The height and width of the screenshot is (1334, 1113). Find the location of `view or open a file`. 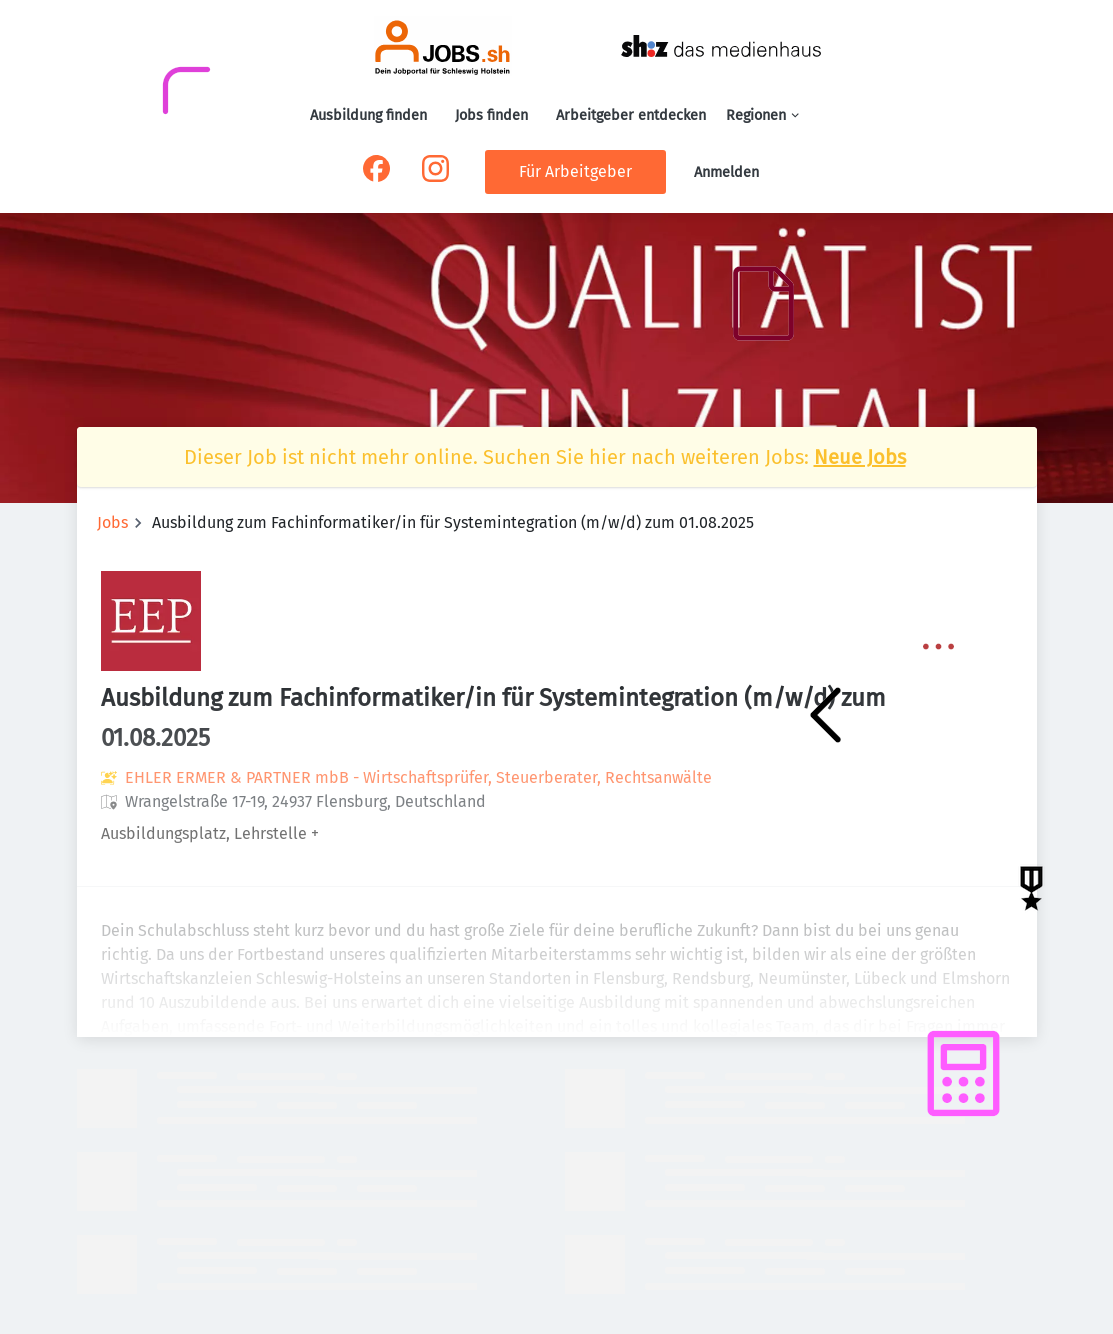

view or open a file is located at coordinates (763, 303).